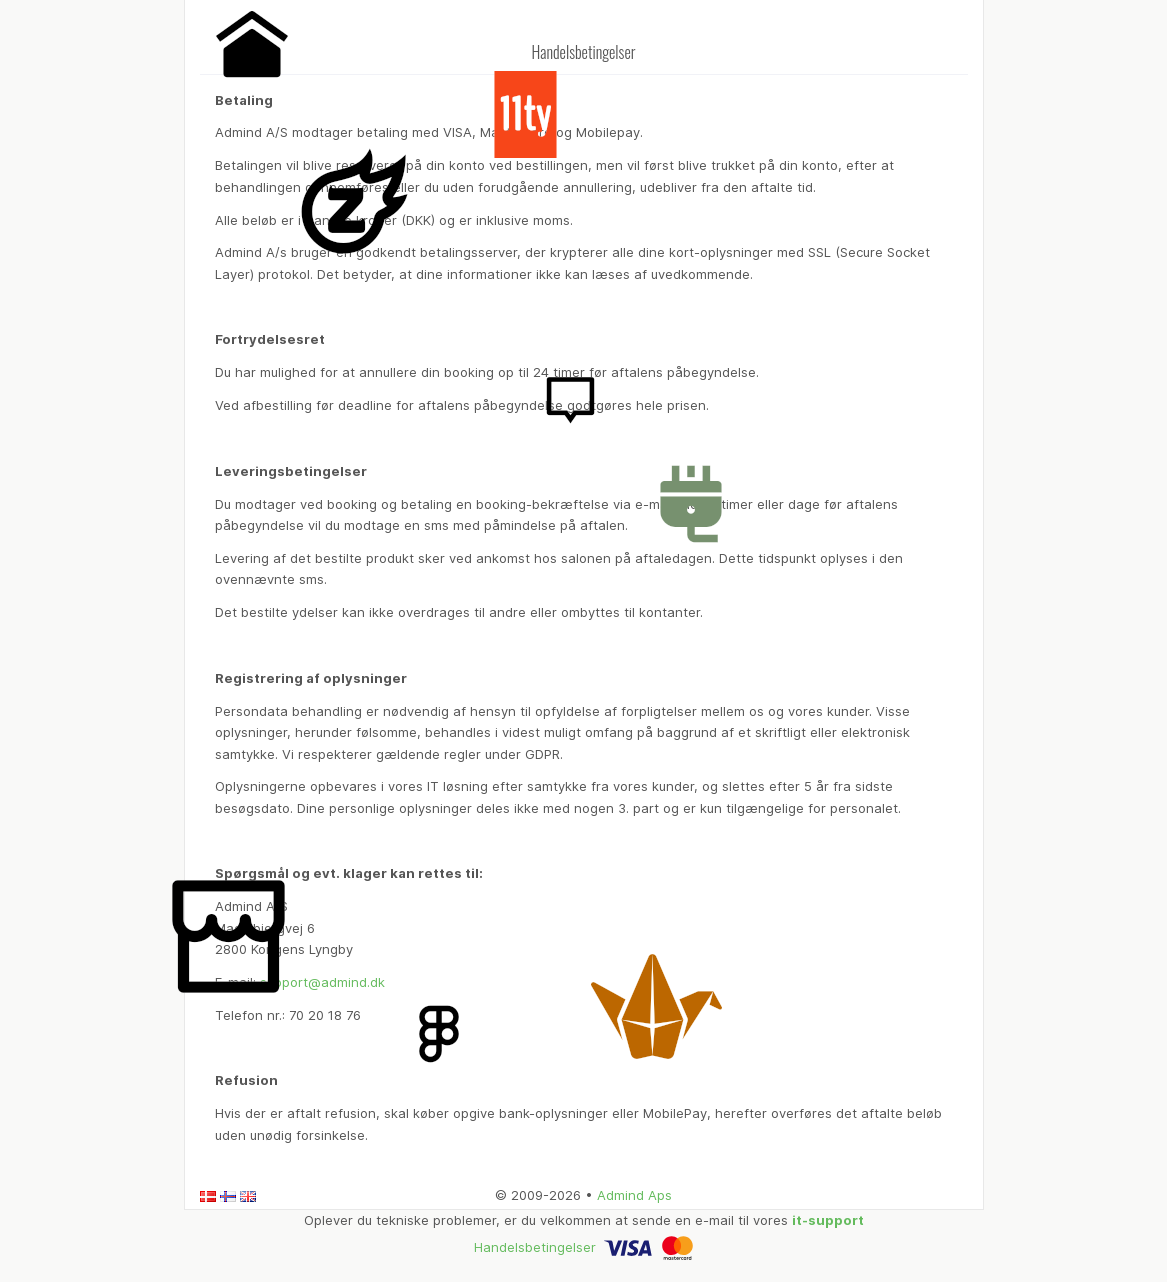 This screenshot has width=1167, height=1282. What do you see at coordinates (252, 45) in the screenshot?
I see `navigate to home screen` at bounding box center [252, 45].